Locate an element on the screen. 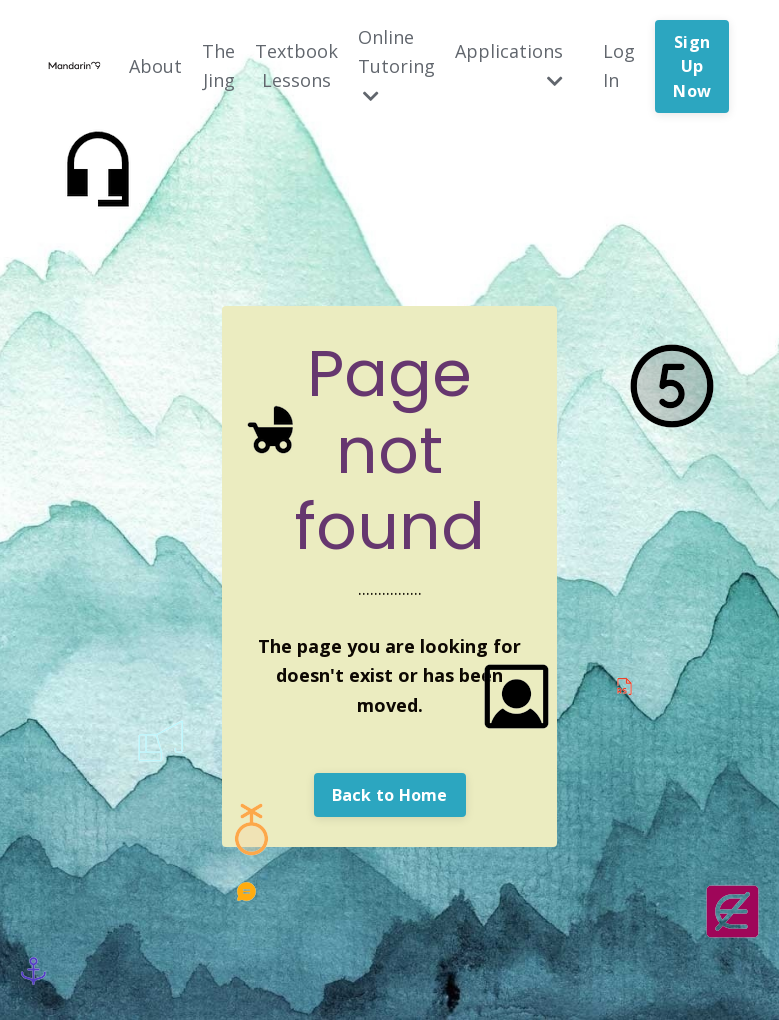 The image size is (779, 1020). a Rust source code file is located at coordinates (624, 686).